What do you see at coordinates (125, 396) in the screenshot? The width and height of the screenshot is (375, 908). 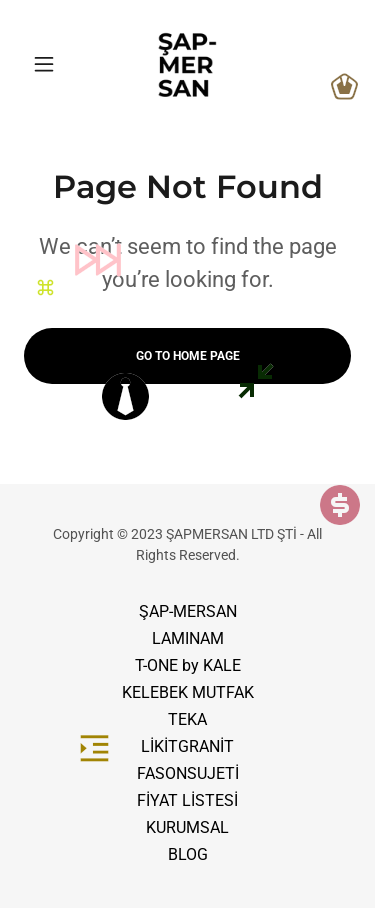 I see `mainwp logo` at bounding box center [125, 396].